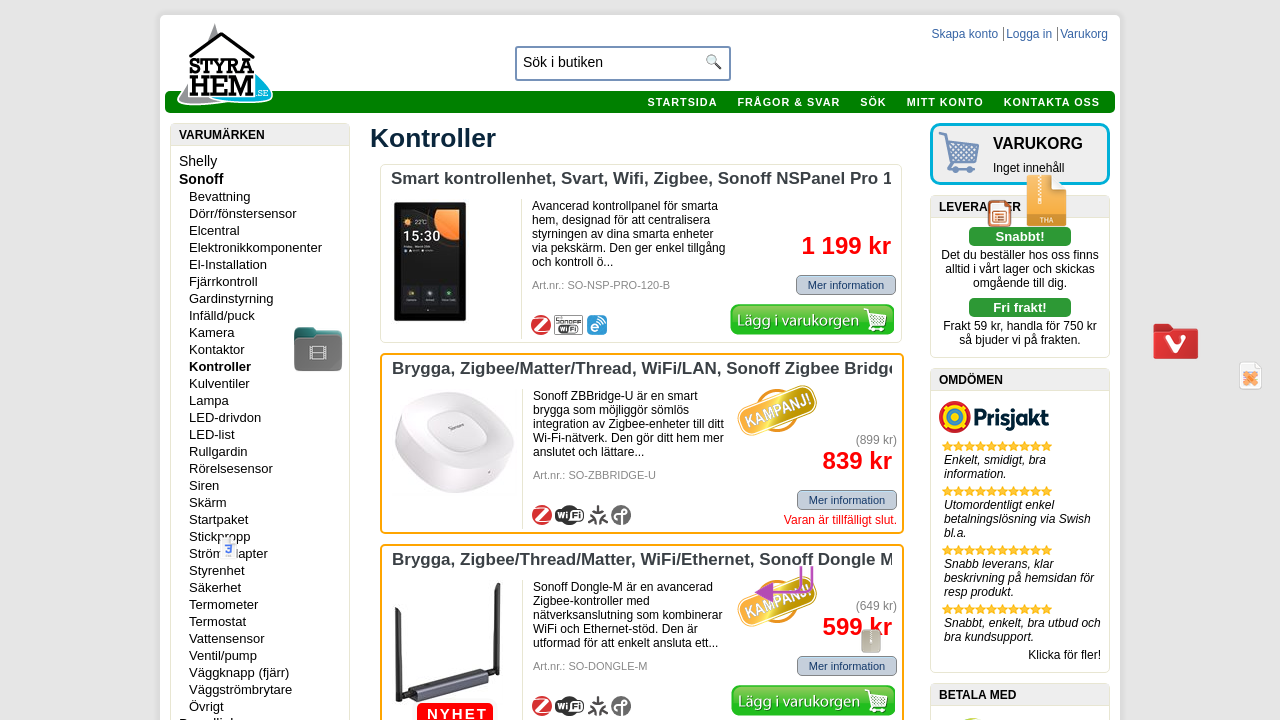 This screenshot has height=720, width=1280. What do you see at coordinates (1250, 375) in the screenshot?
I see `a patch or diff file for code changes` at bounding box center [1250, 375].